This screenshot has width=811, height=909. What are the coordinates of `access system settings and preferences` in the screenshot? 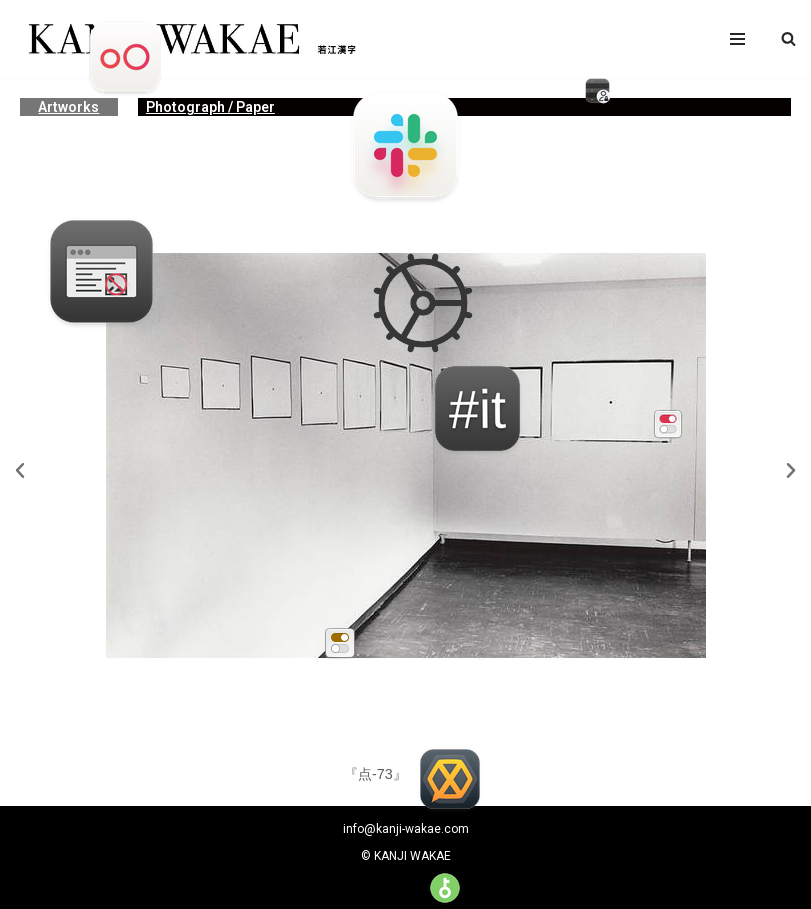 It's located at (423, 303).